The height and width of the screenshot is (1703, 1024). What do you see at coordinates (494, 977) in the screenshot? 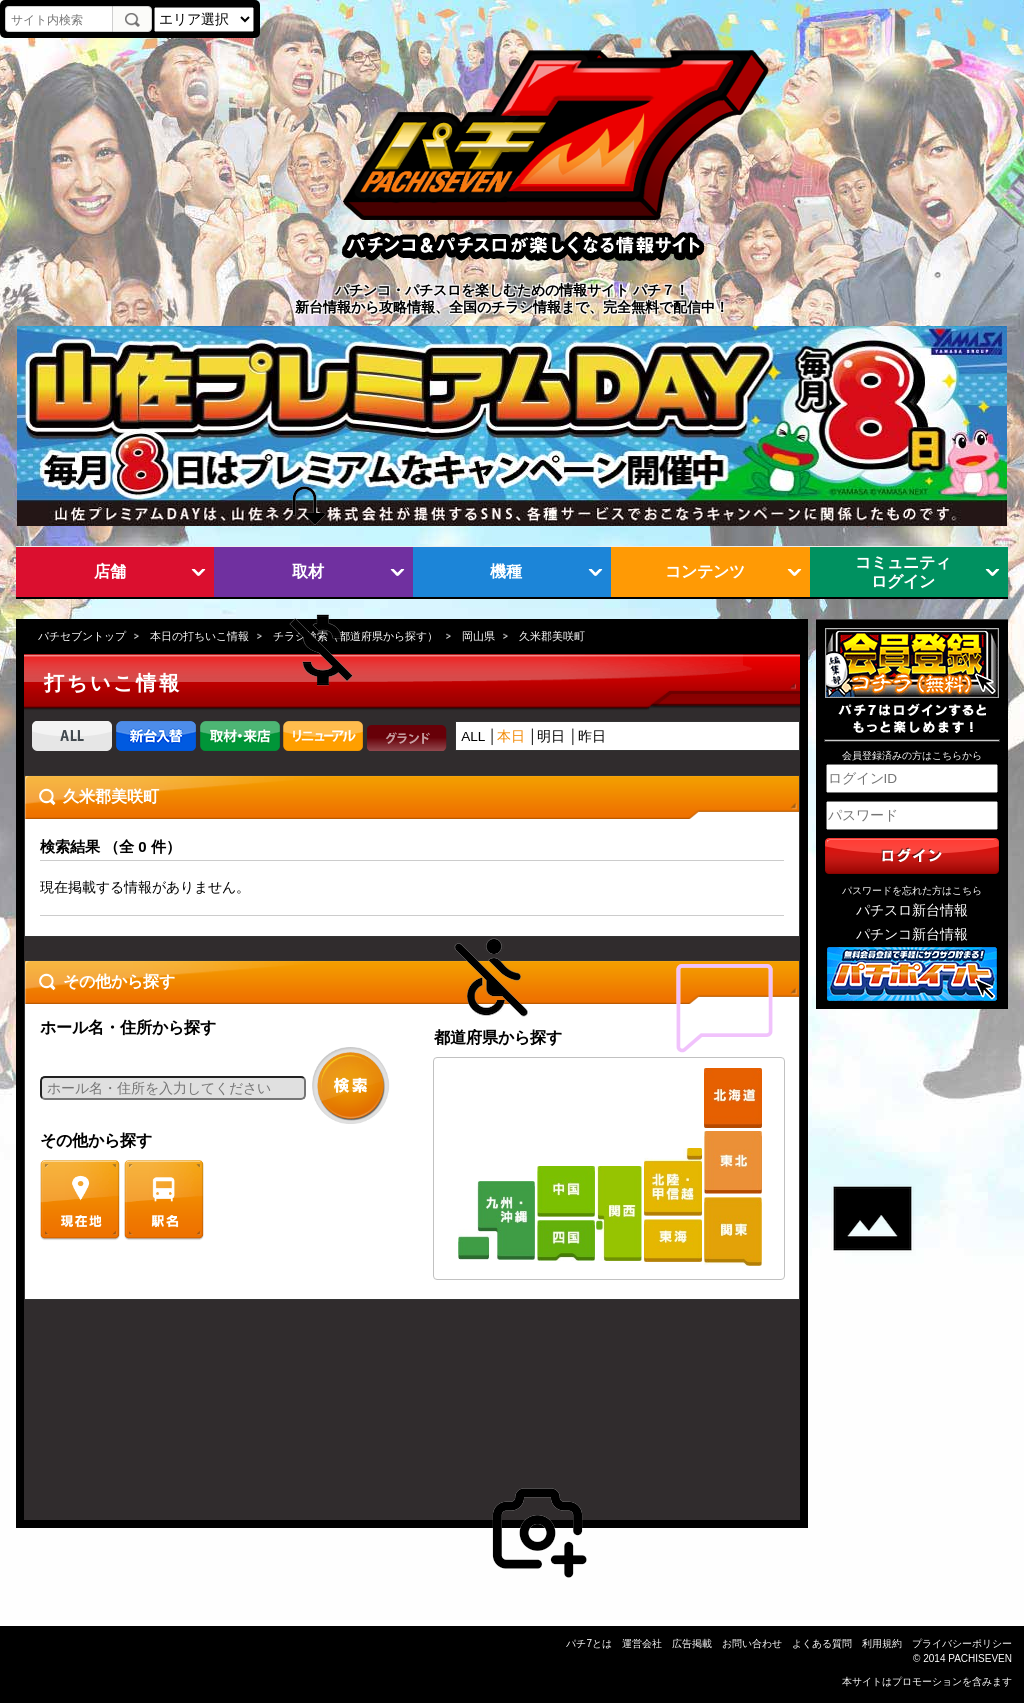
I see `indicates location or service is not wheelchair accessible` at bounding box center [494, 977].